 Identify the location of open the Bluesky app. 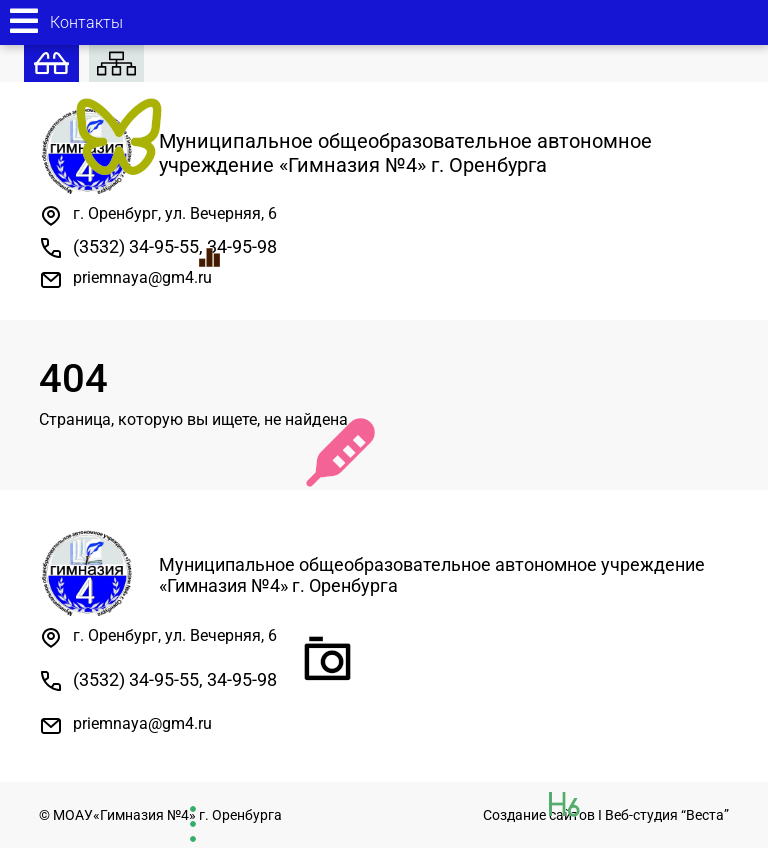
(119, 135).